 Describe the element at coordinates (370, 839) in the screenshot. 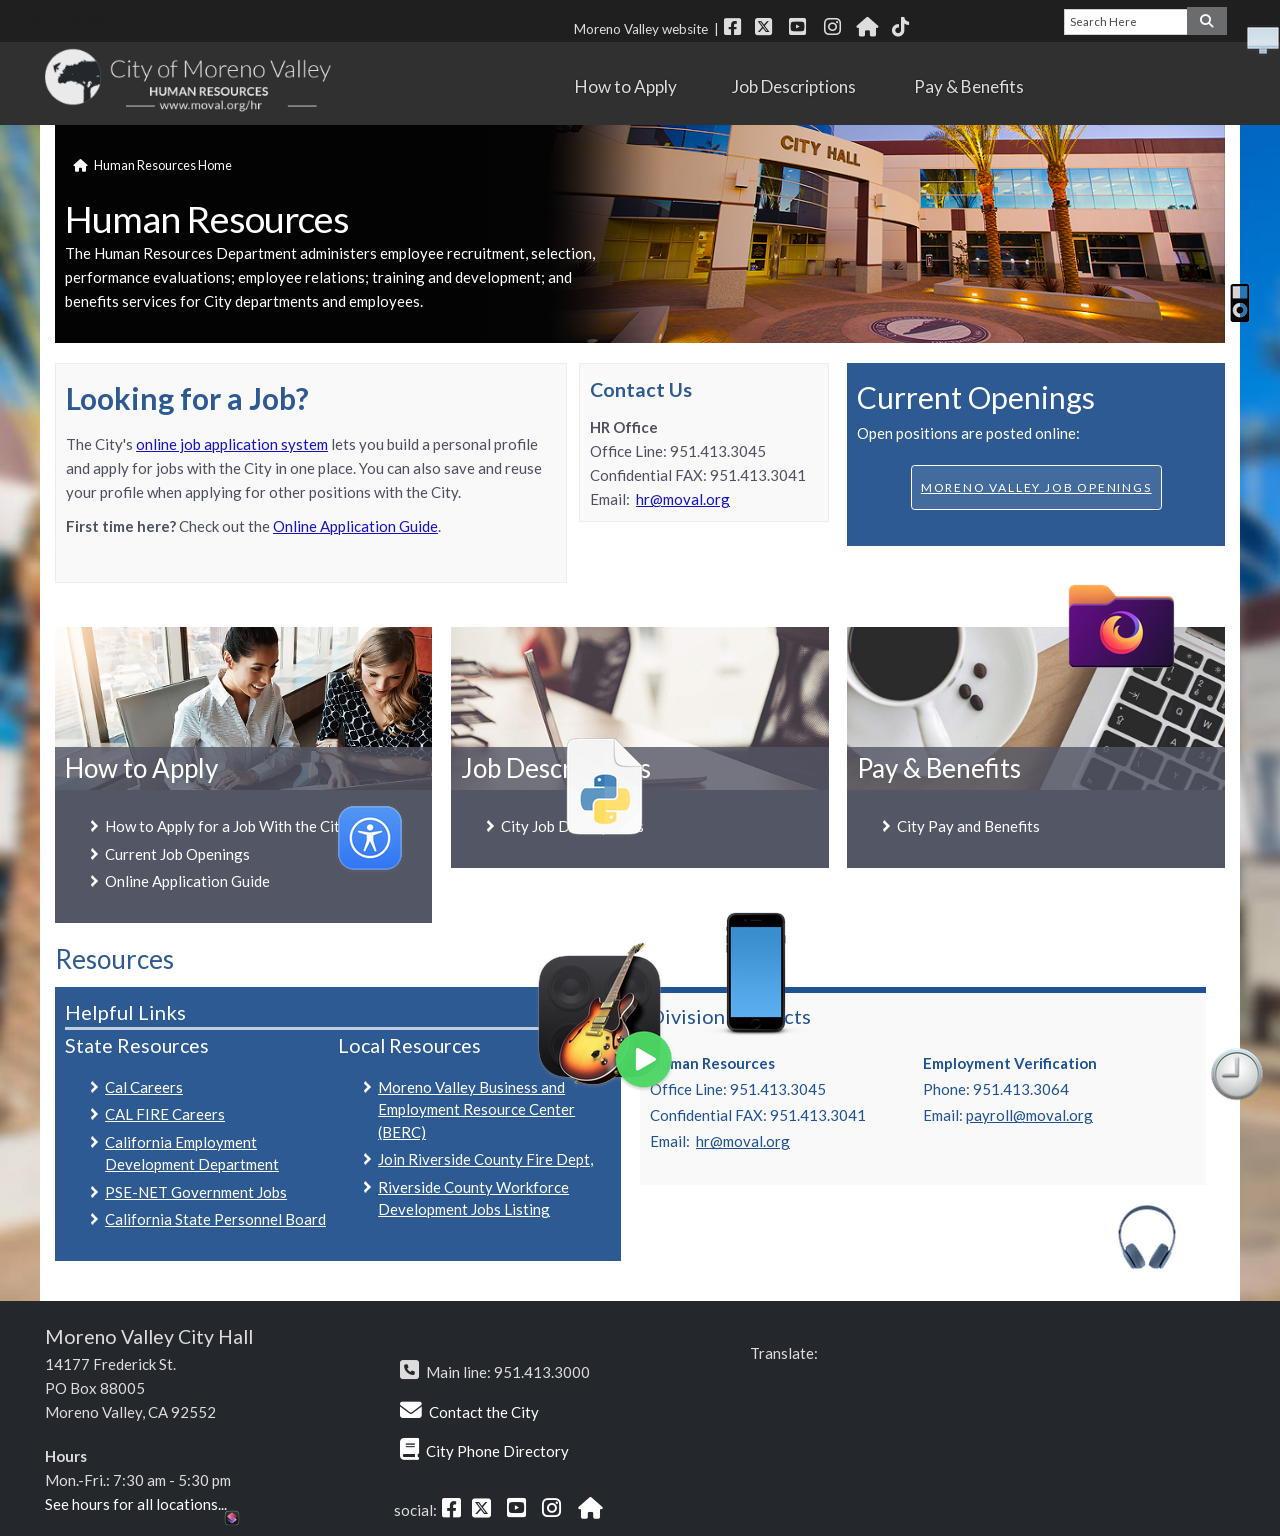

I see `open accessibility settings` at that location.